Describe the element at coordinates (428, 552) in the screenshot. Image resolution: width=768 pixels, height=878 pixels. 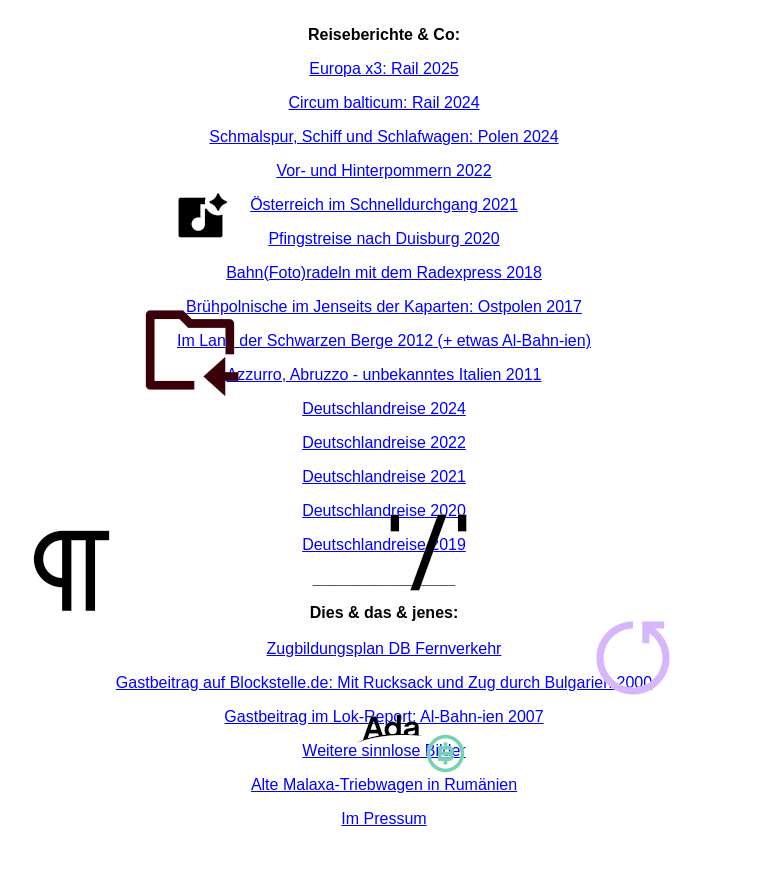
I see `access slash commands menu` at that location.